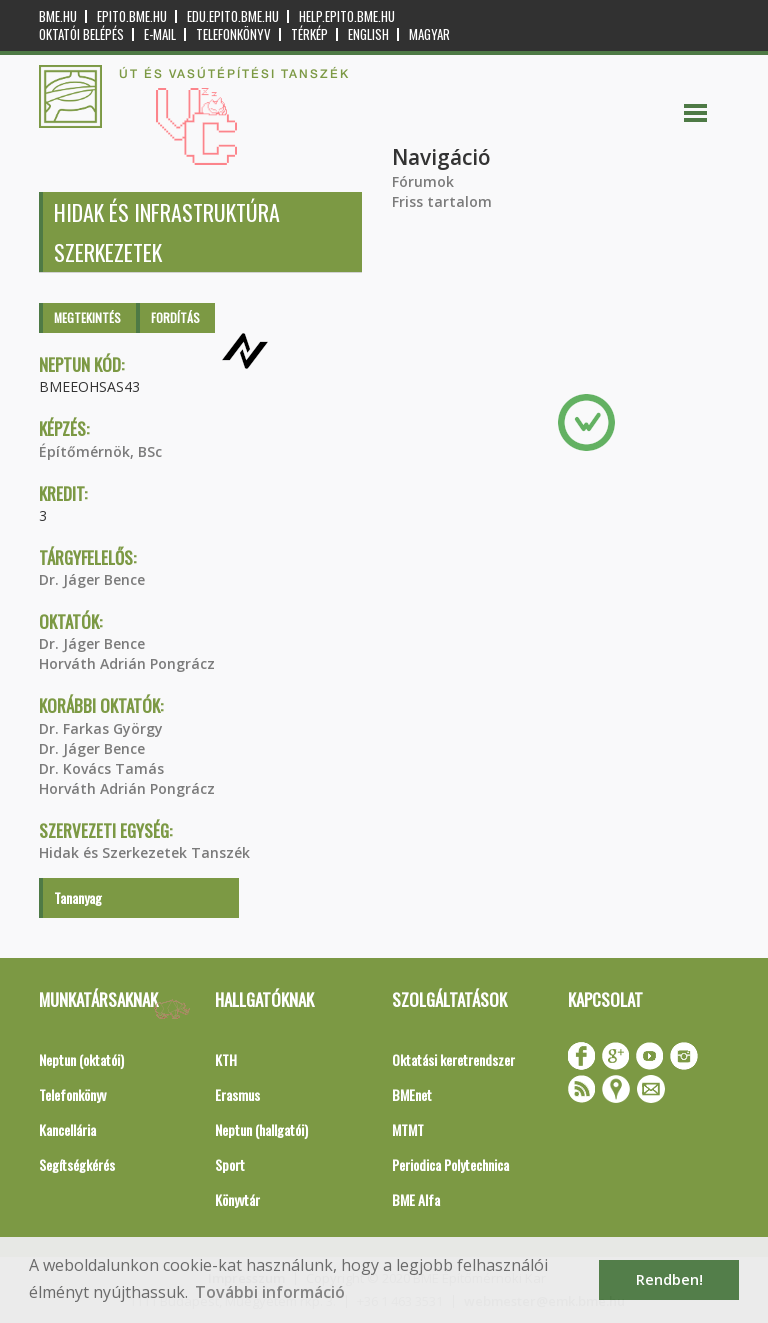  Describe the element at coordinates (172, 1009) in the screenshot. I see `supercrease brand logo` at that location.